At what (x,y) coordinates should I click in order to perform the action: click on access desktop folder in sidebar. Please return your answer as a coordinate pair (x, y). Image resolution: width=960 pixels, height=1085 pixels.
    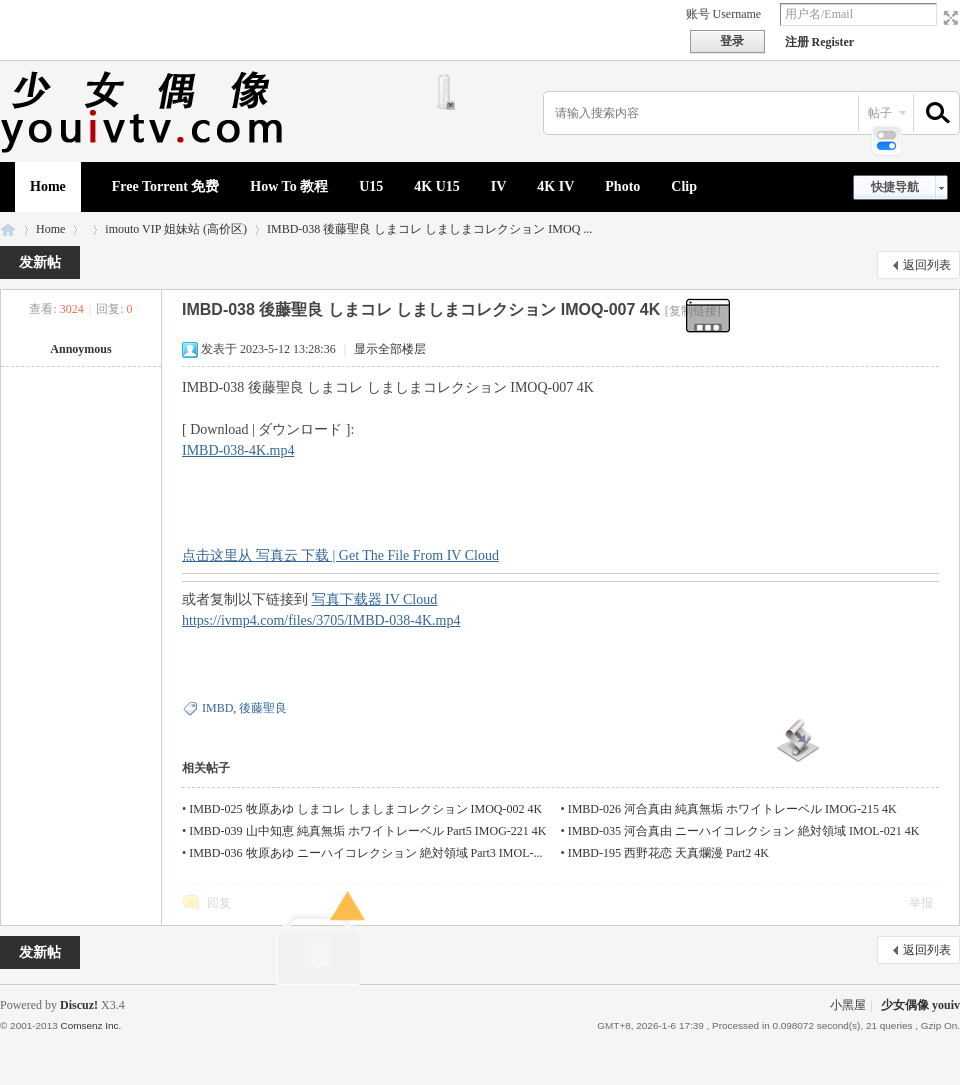
    Looking at the image, I should click on (708, 316).